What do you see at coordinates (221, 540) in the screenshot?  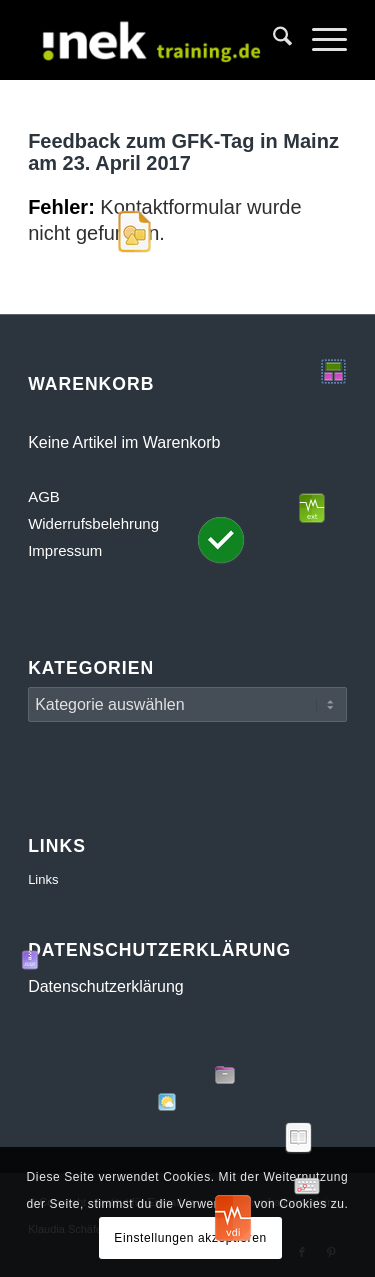 I see `confirm or accept an action` at bounding box center [221, 540].